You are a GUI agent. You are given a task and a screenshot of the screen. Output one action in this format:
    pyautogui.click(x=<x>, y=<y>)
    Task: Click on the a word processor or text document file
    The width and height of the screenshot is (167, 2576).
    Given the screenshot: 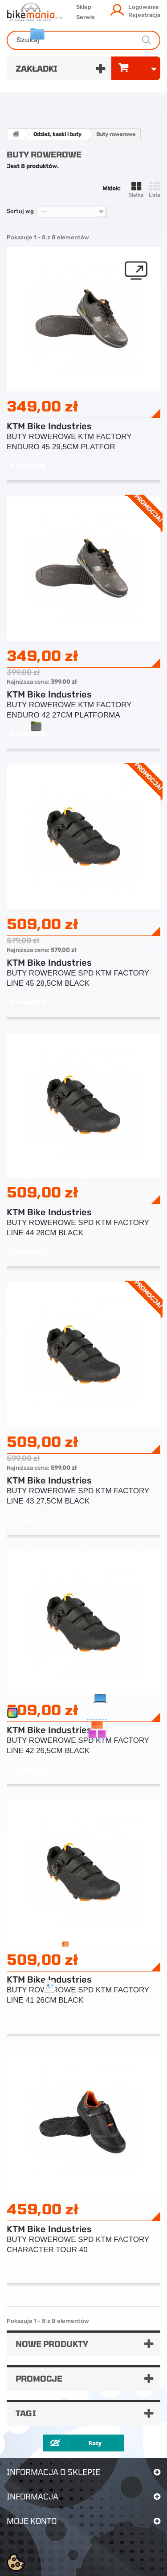 What is the action you would take?
    pyautogui.click(x=49, y=1986)
    